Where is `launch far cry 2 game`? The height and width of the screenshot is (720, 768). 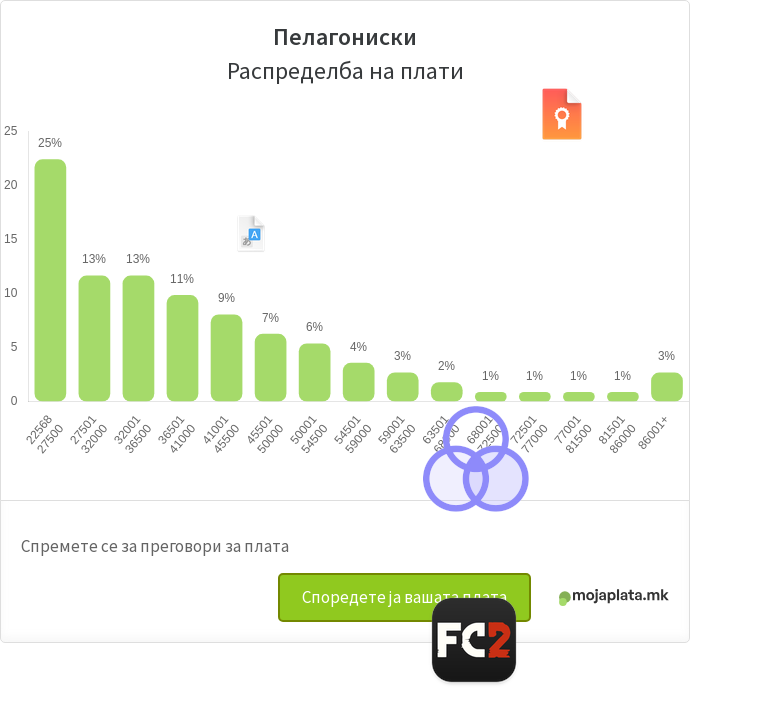
launch far cry 2 game is located at coordinates (474, 640).